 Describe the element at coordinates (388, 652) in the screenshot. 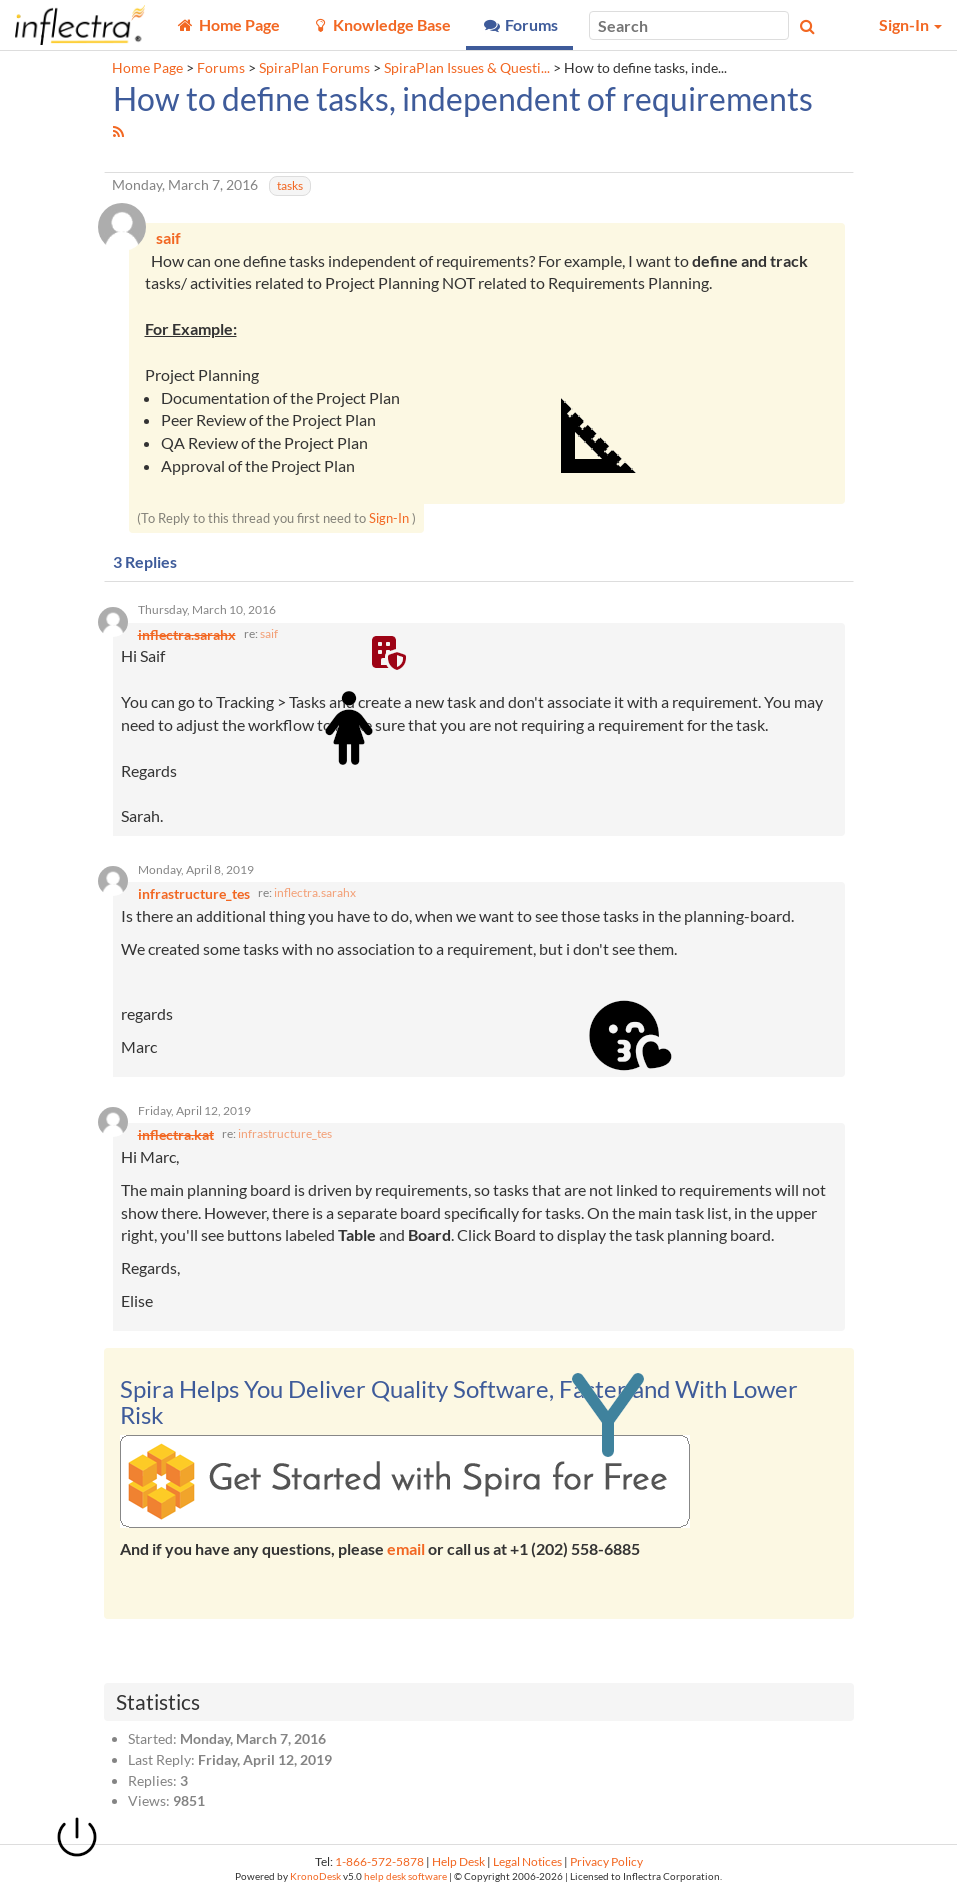

I see `access building security settings` at that location.